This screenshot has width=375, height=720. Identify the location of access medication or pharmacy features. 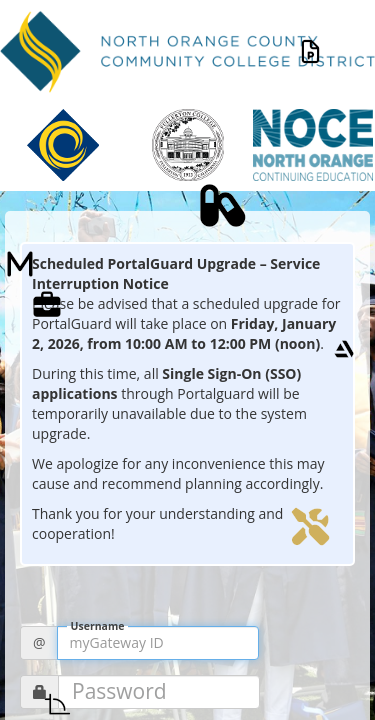
(221, 205).